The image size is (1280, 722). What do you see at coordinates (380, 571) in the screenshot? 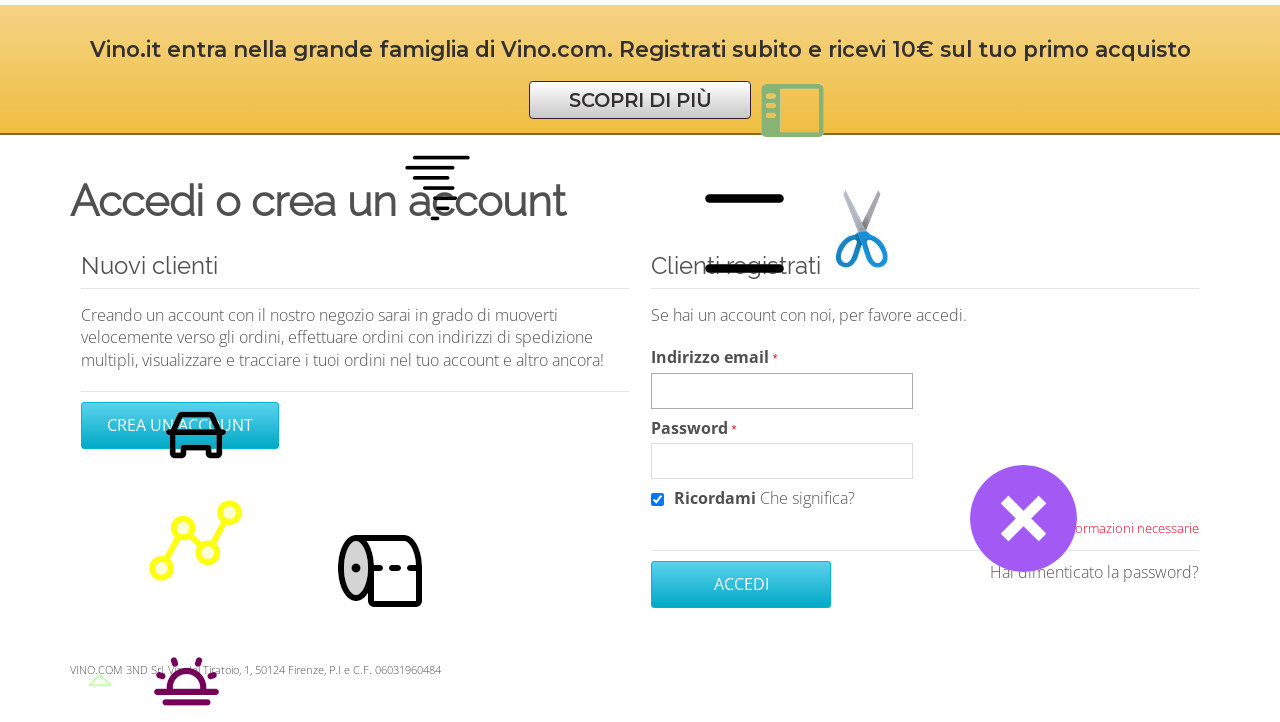
I see `bathroom or restroom location indicator` at bounding box center [380, 571].